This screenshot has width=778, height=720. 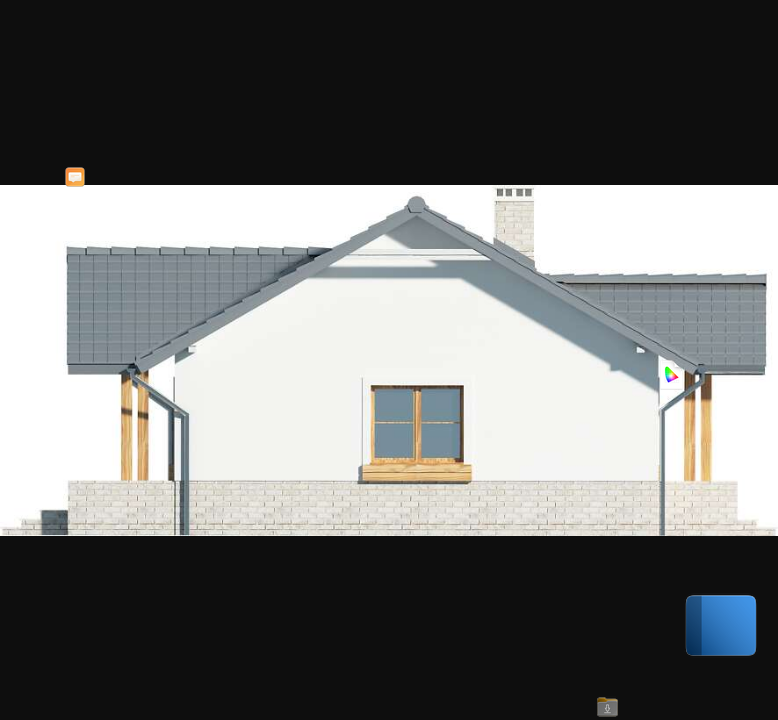 What do you see at coordinates (607, 706) in the screenshot?
I see `access your downloads folder` at bounding box center [607, 706].